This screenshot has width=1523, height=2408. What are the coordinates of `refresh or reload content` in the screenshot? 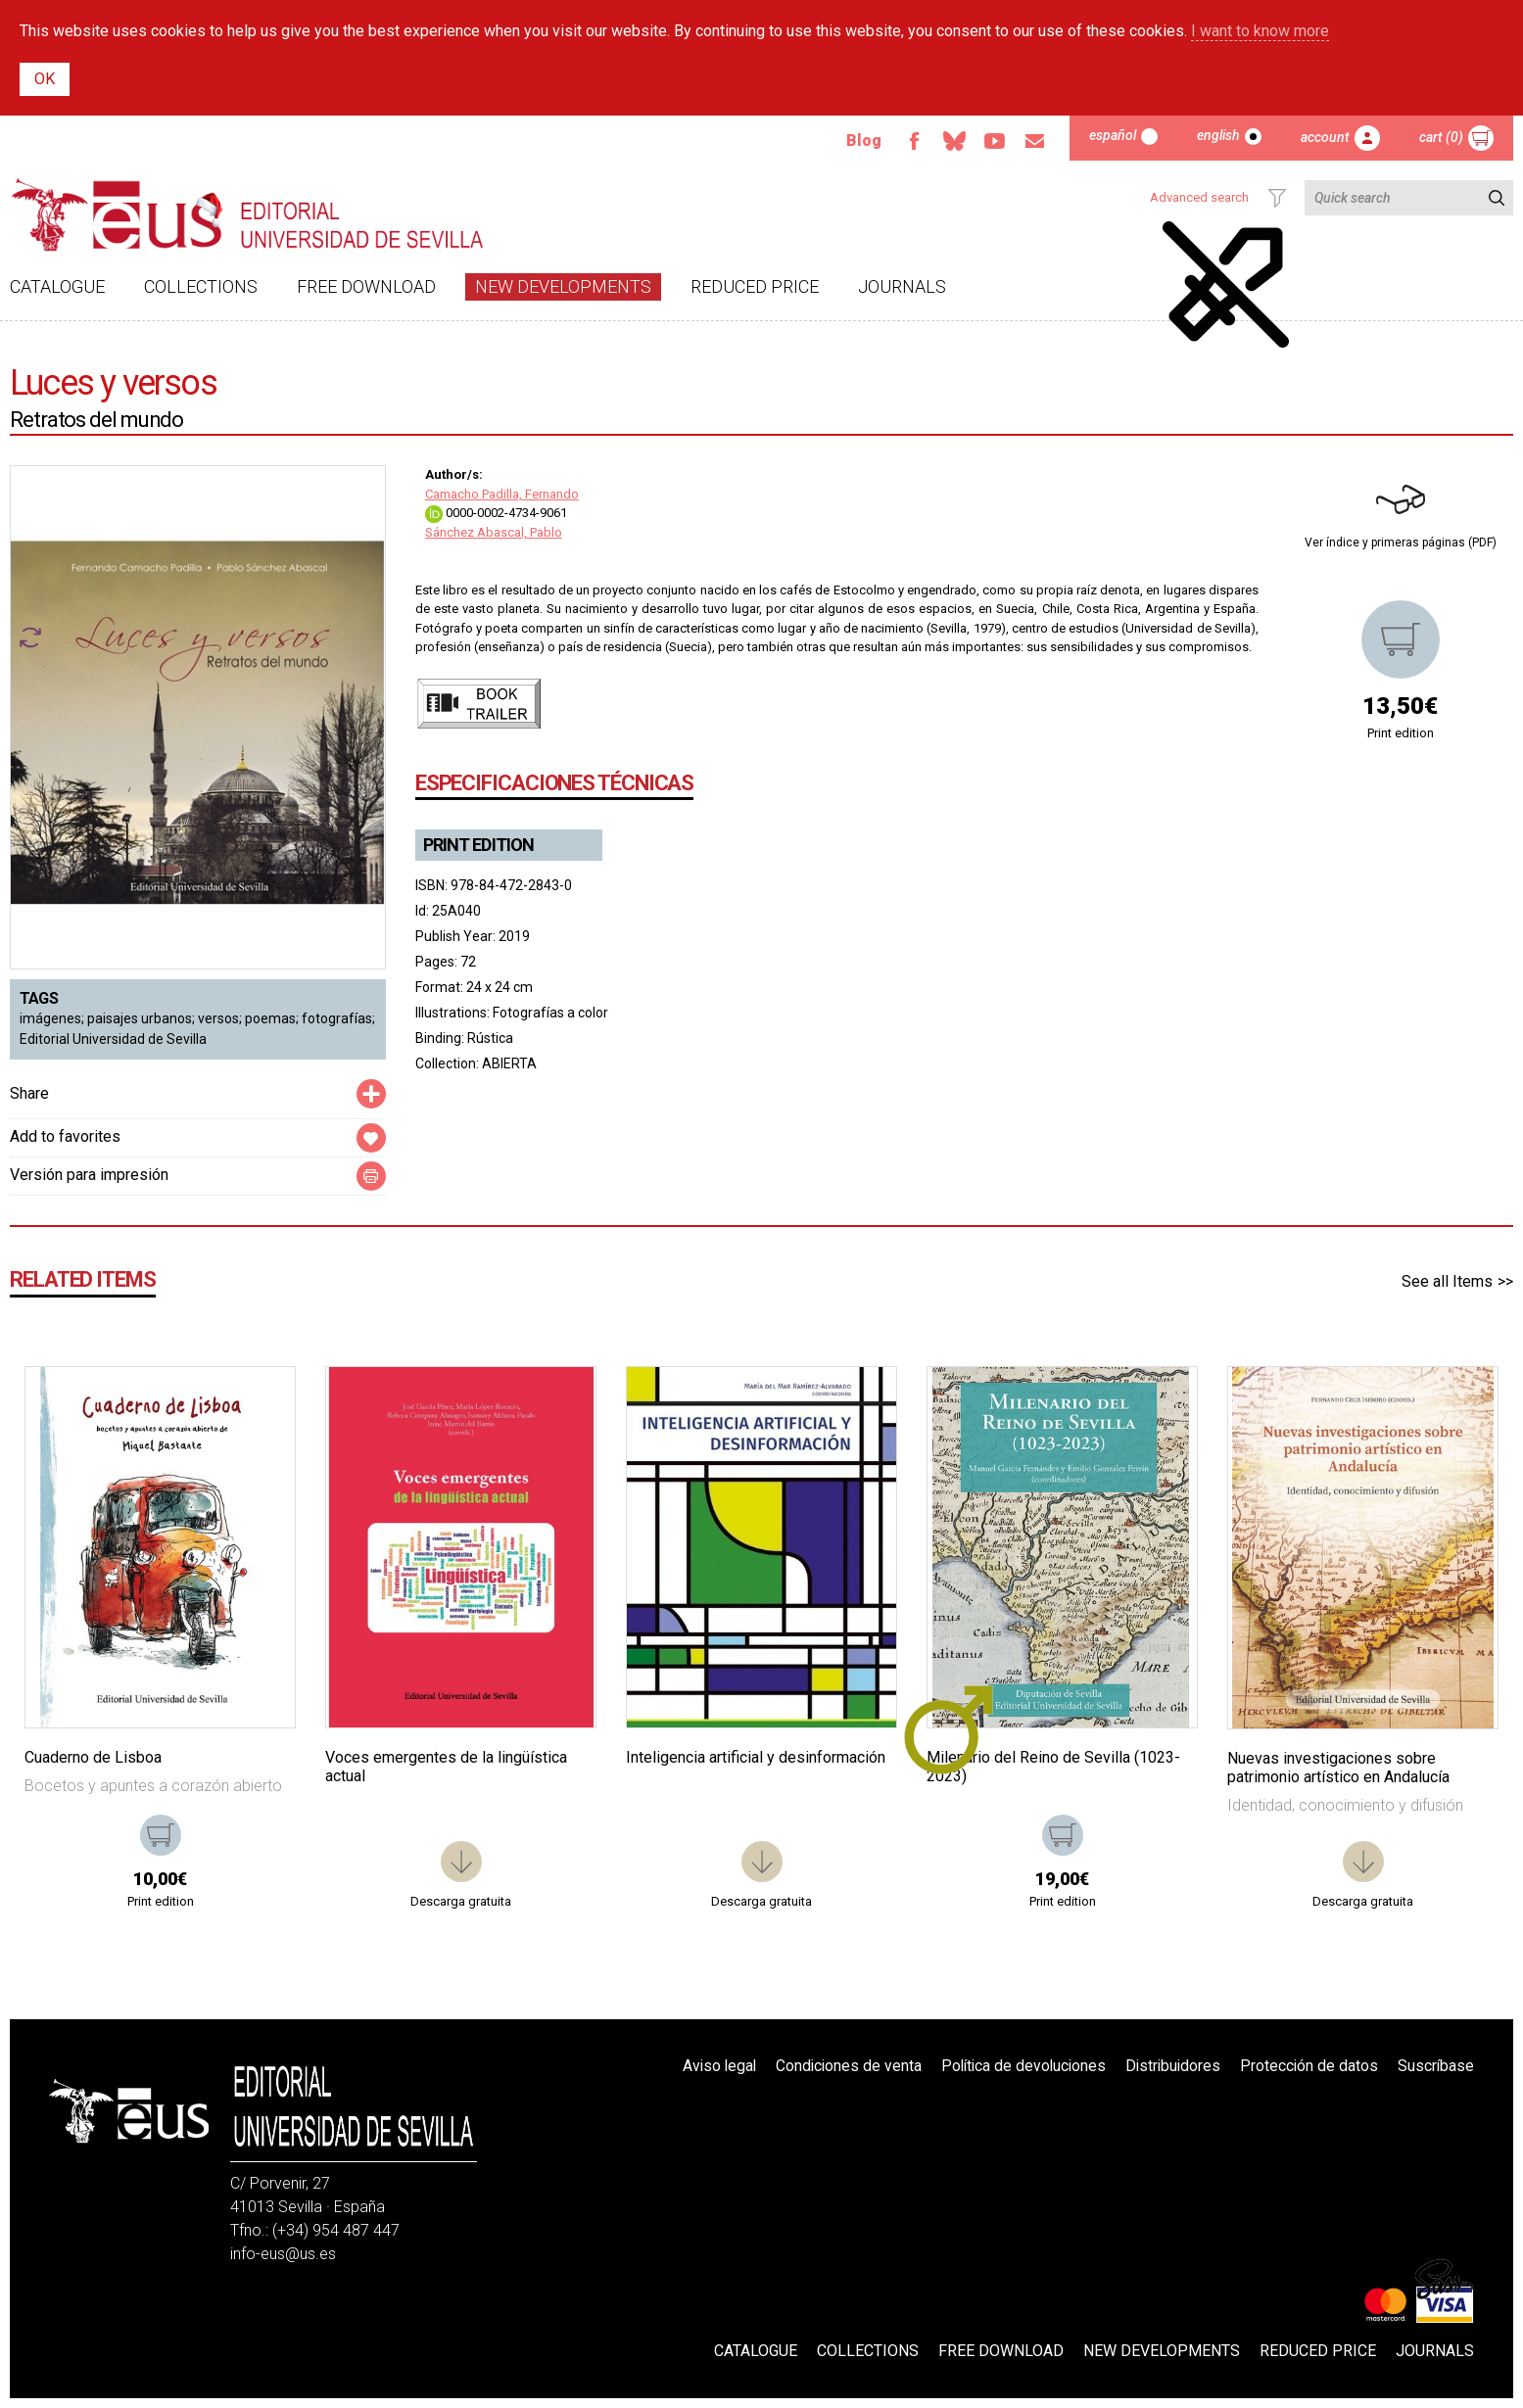 It's located at (30, 637).